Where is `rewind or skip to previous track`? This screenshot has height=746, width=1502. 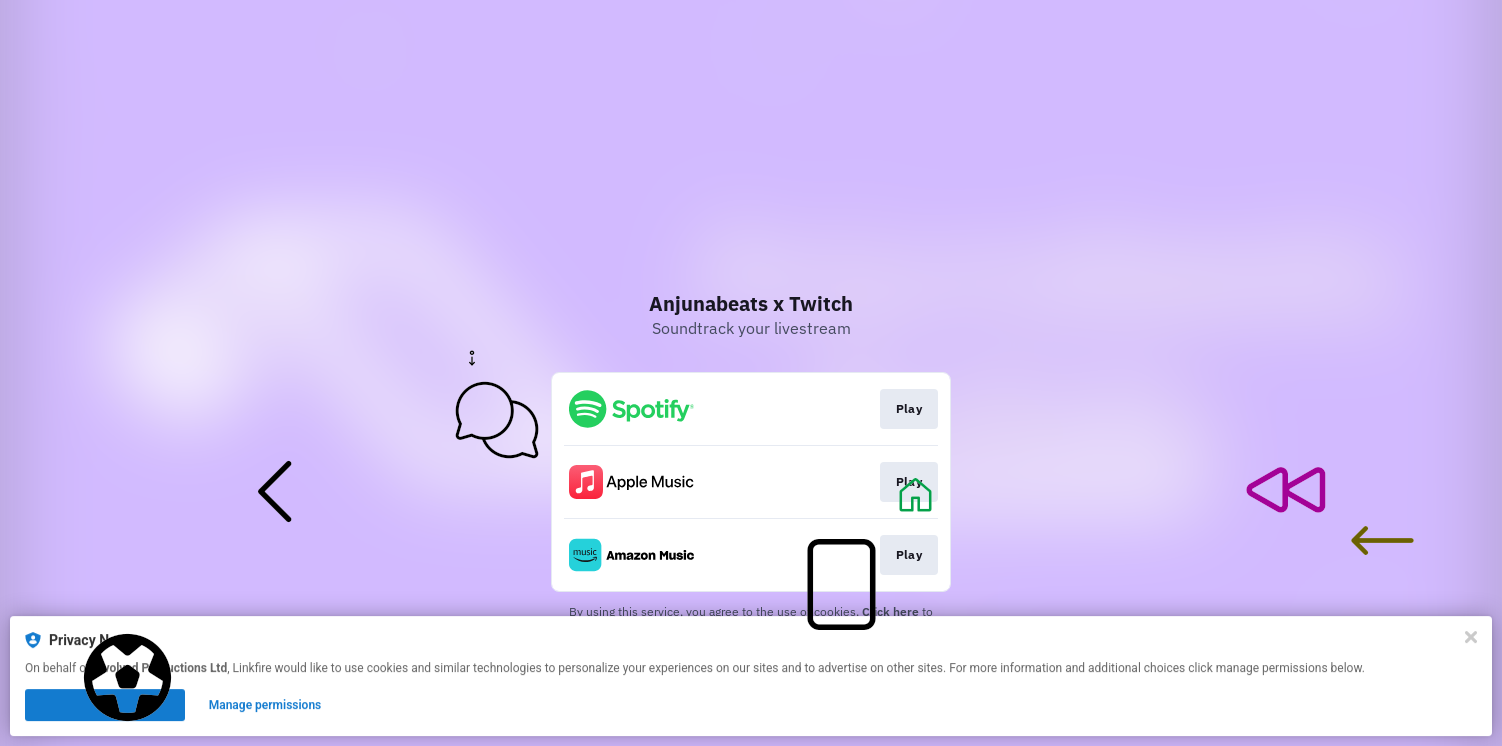 rewind or skip to previous track is located at coordinates (1288, 487).